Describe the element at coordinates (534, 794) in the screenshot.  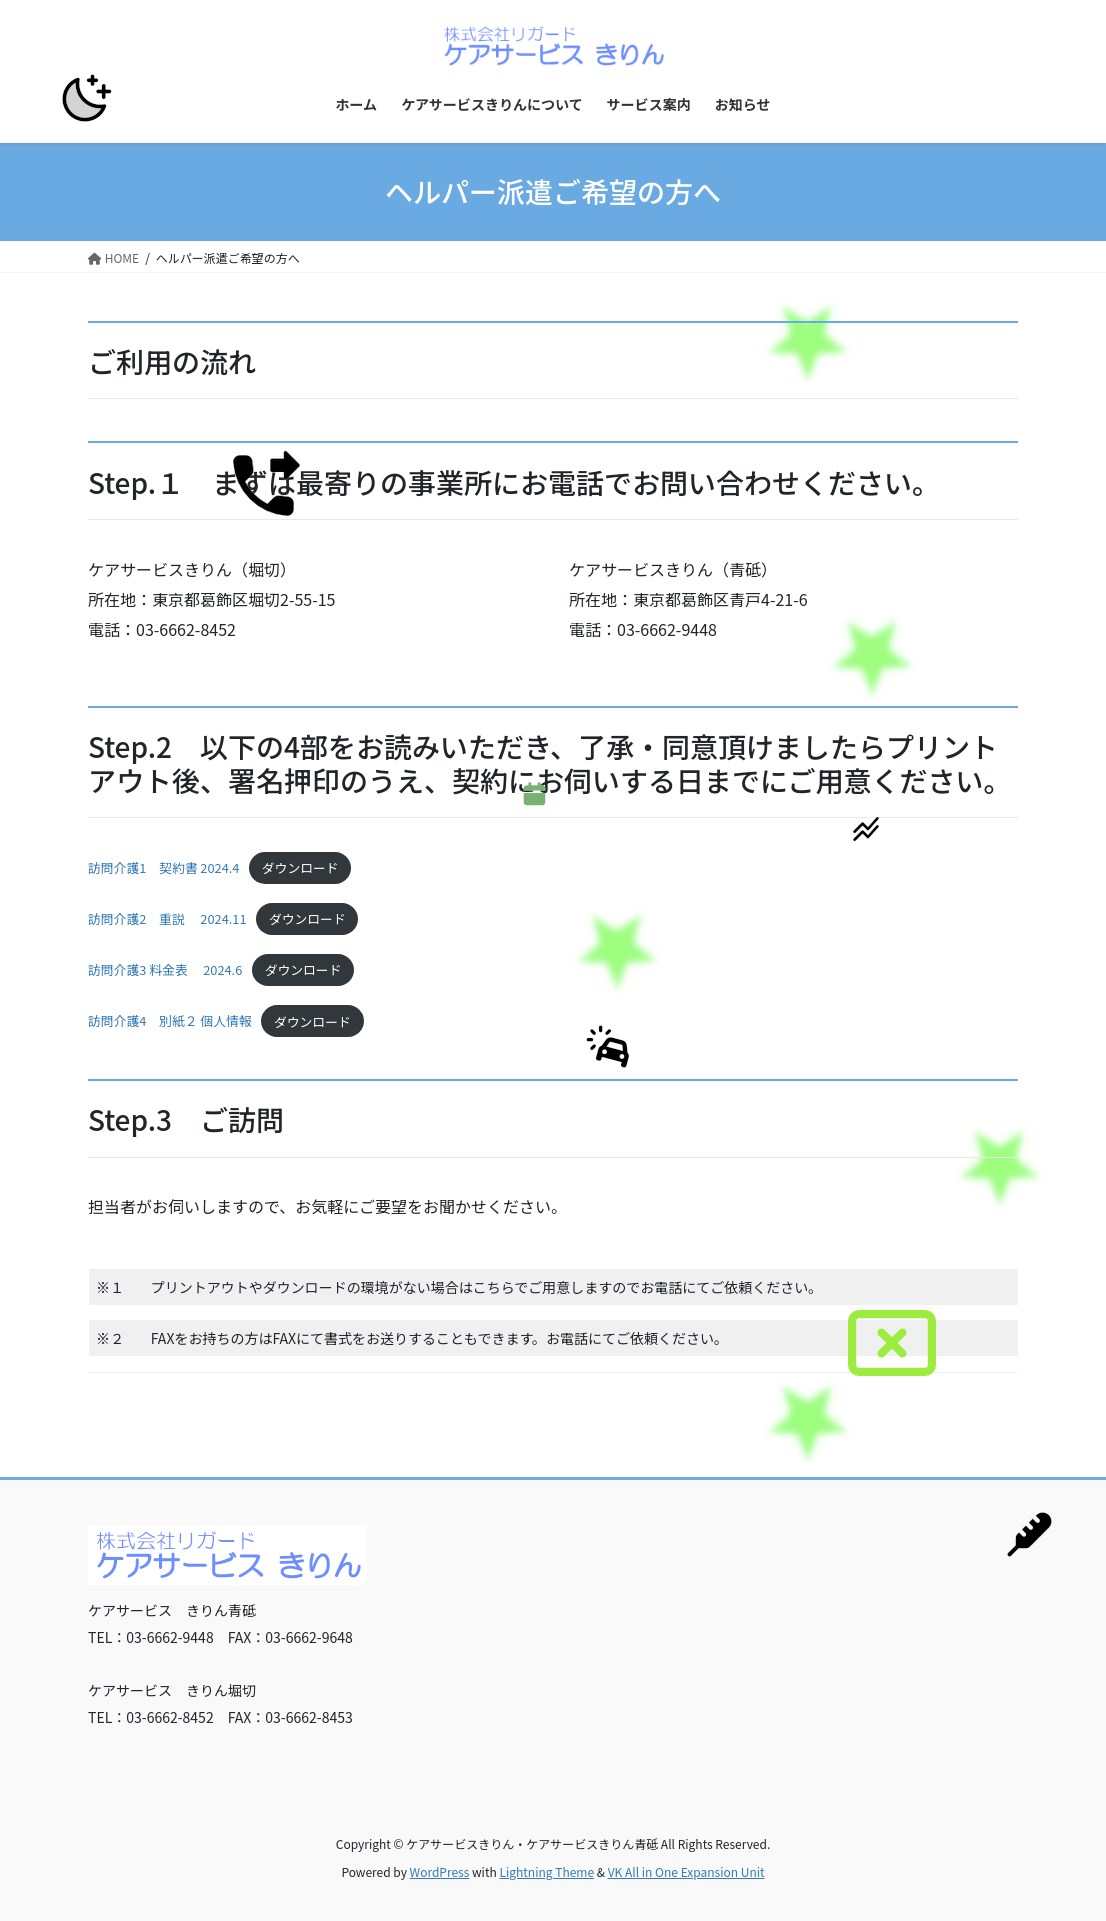
I see `view calendar or scheduled events` at that location.